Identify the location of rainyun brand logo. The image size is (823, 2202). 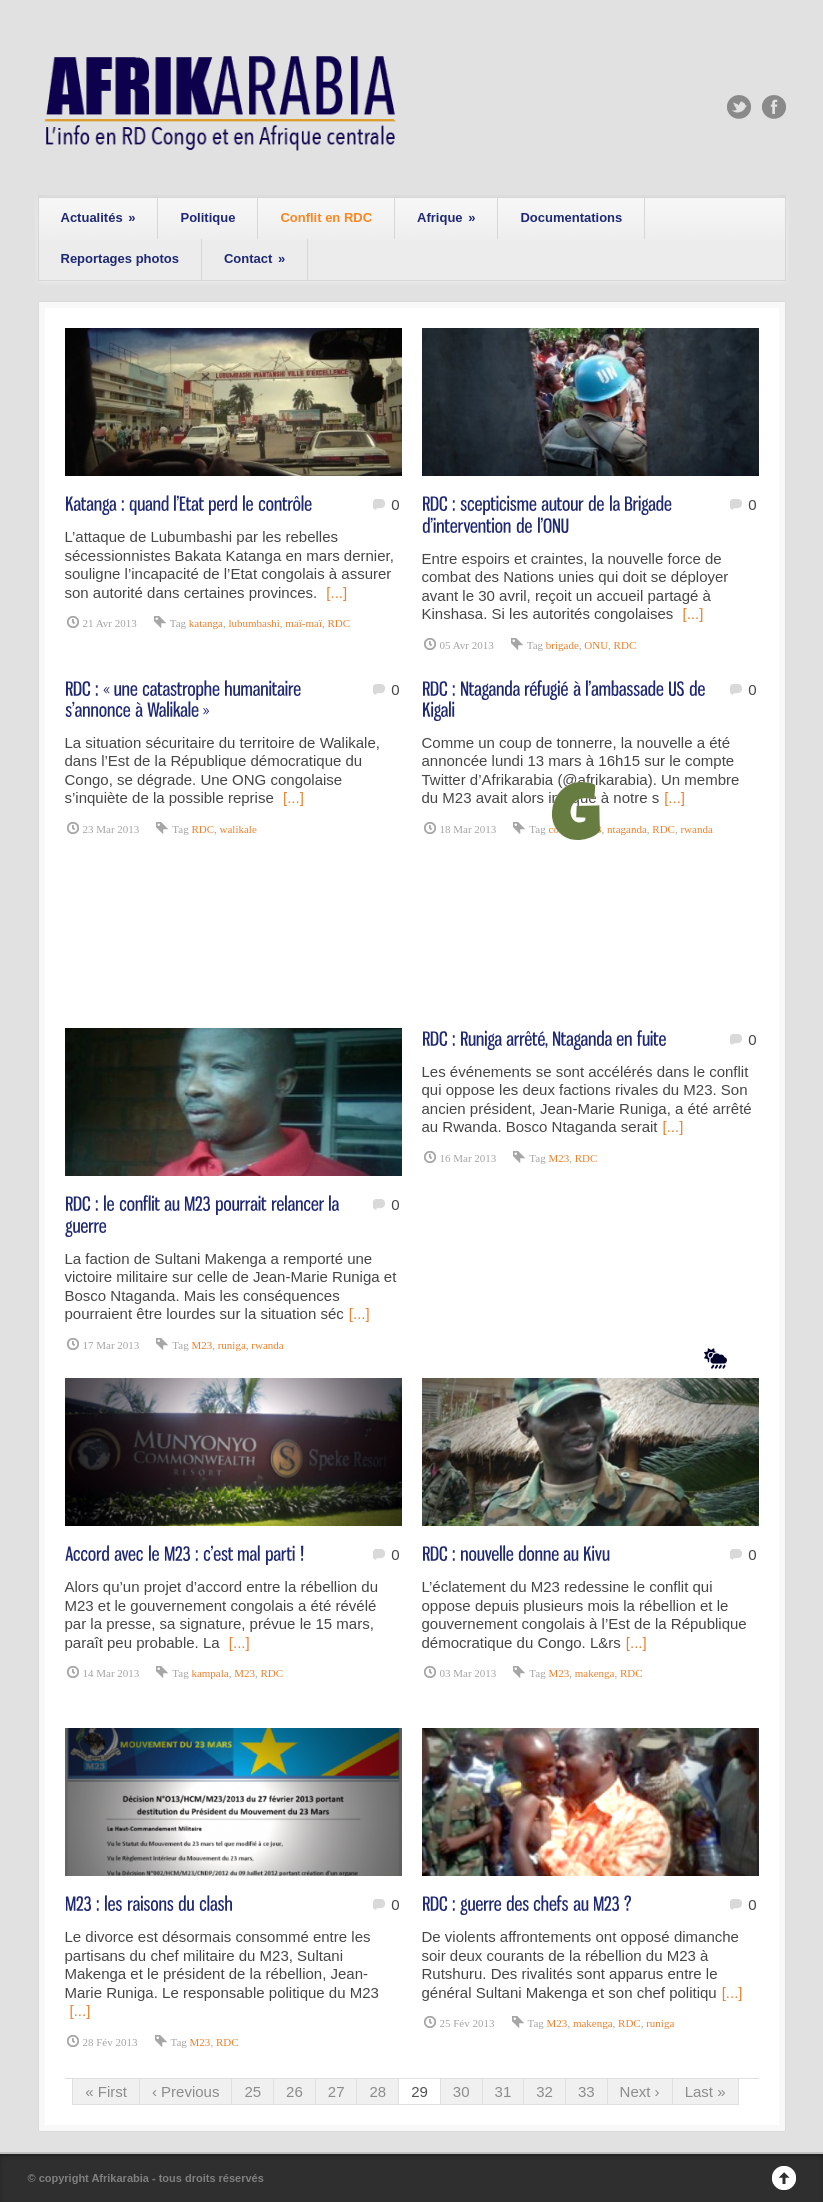
(715, 1358).